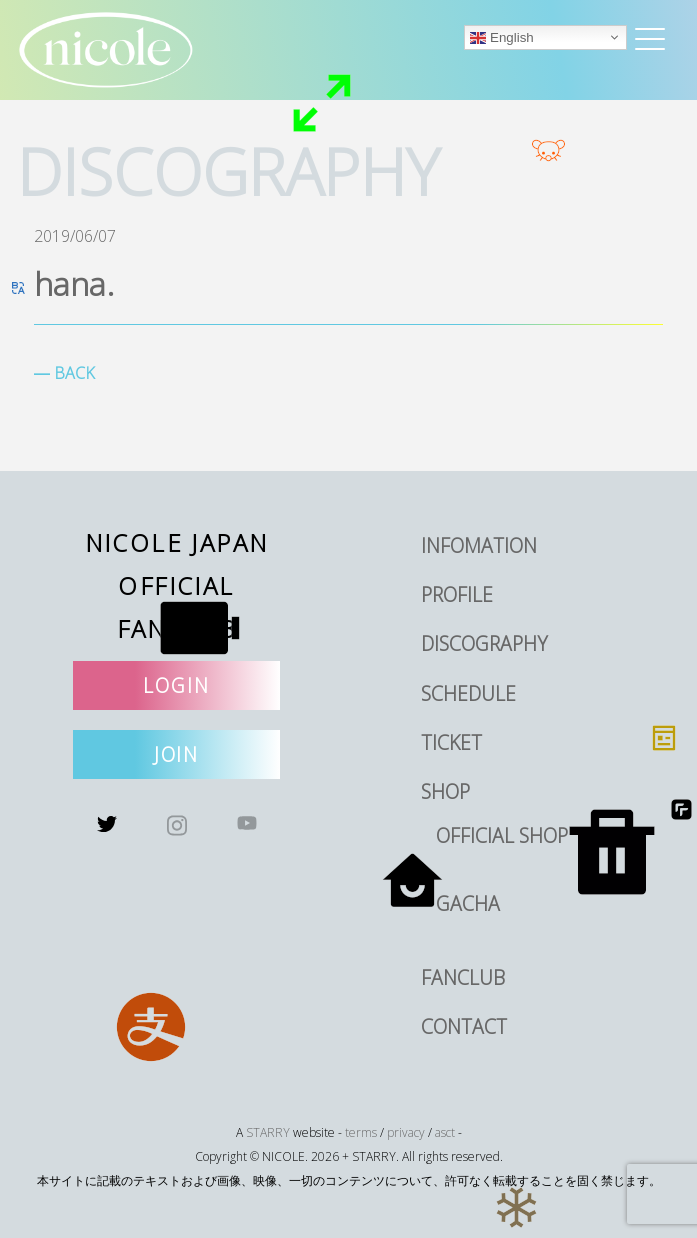  Describe the element at coordinates (151, 1027) in the screenshot. I see `pay with alipay` at that location.